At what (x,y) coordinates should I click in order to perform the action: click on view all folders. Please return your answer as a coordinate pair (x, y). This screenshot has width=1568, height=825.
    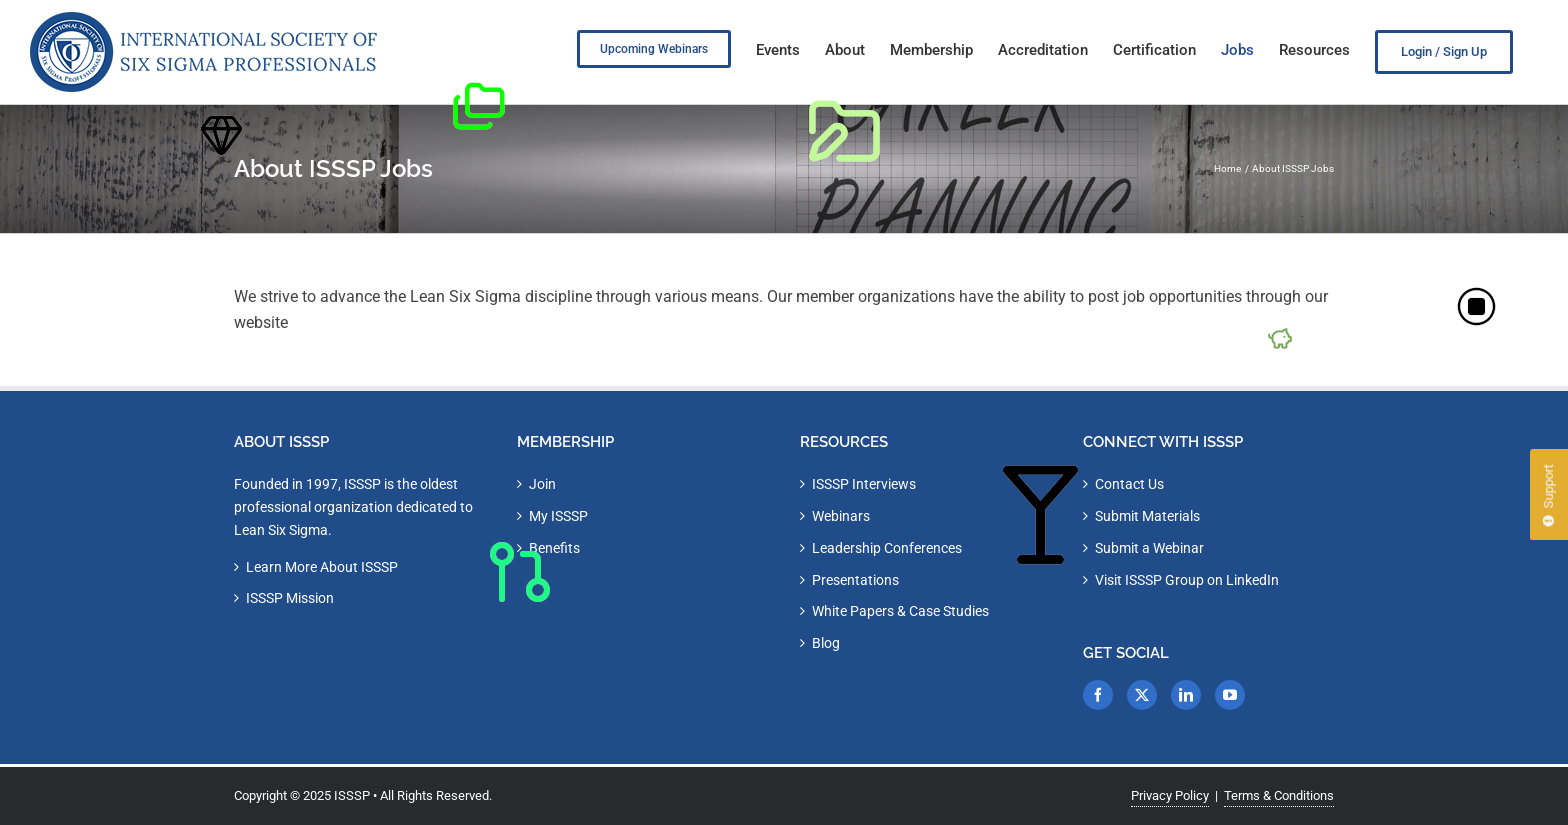
    Looking at the image, I should click on (479, 106).